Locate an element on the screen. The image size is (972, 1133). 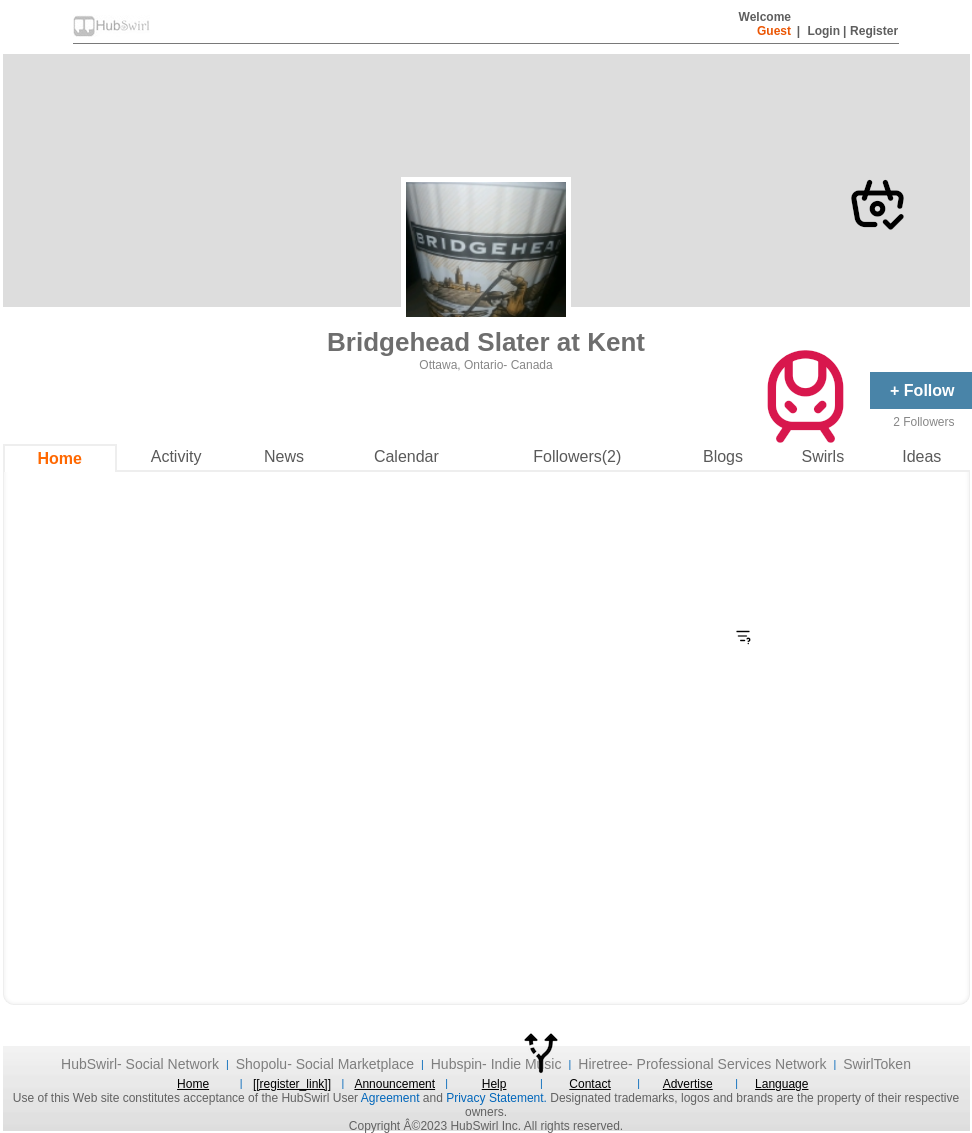
view alternative routes is located at coordinates (541, 1053).